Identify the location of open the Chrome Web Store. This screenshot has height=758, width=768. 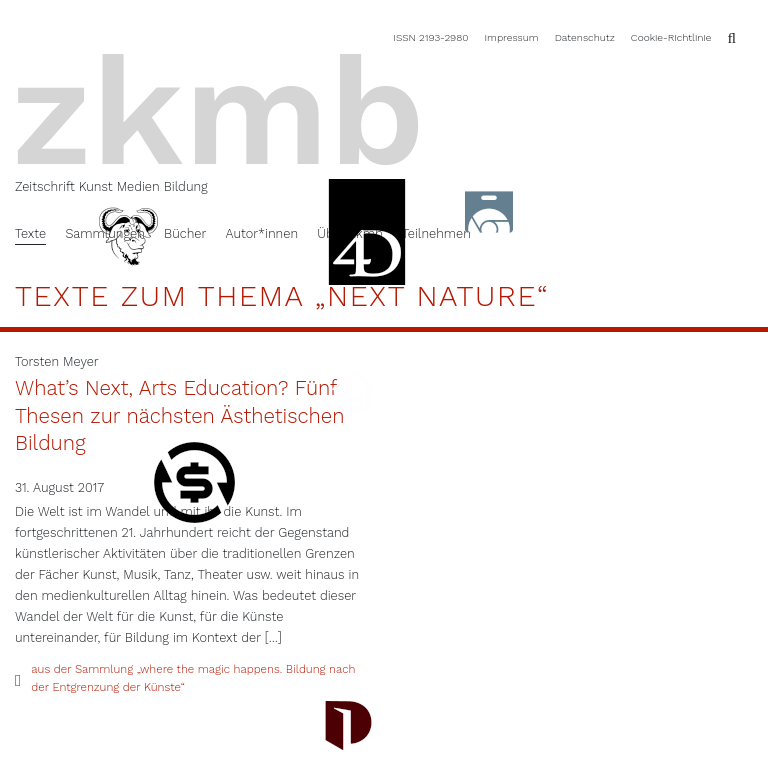
(489, 212).